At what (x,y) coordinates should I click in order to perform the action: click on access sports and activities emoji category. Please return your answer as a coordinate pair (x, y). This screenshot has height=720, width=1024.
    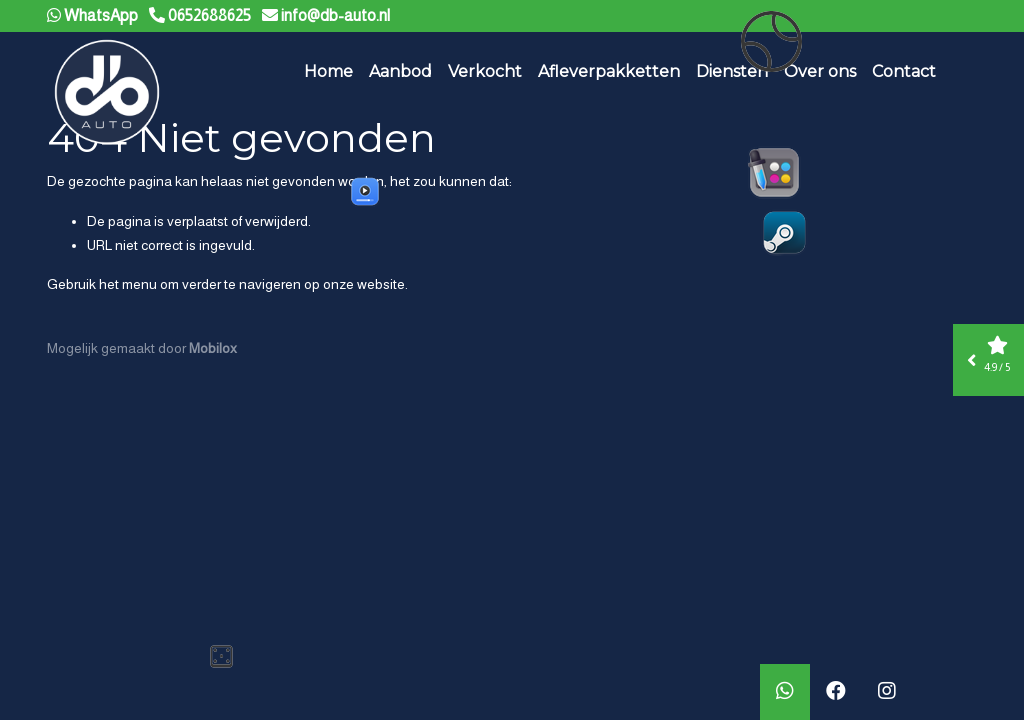
    Looking at the image, I should click on (771, 41).